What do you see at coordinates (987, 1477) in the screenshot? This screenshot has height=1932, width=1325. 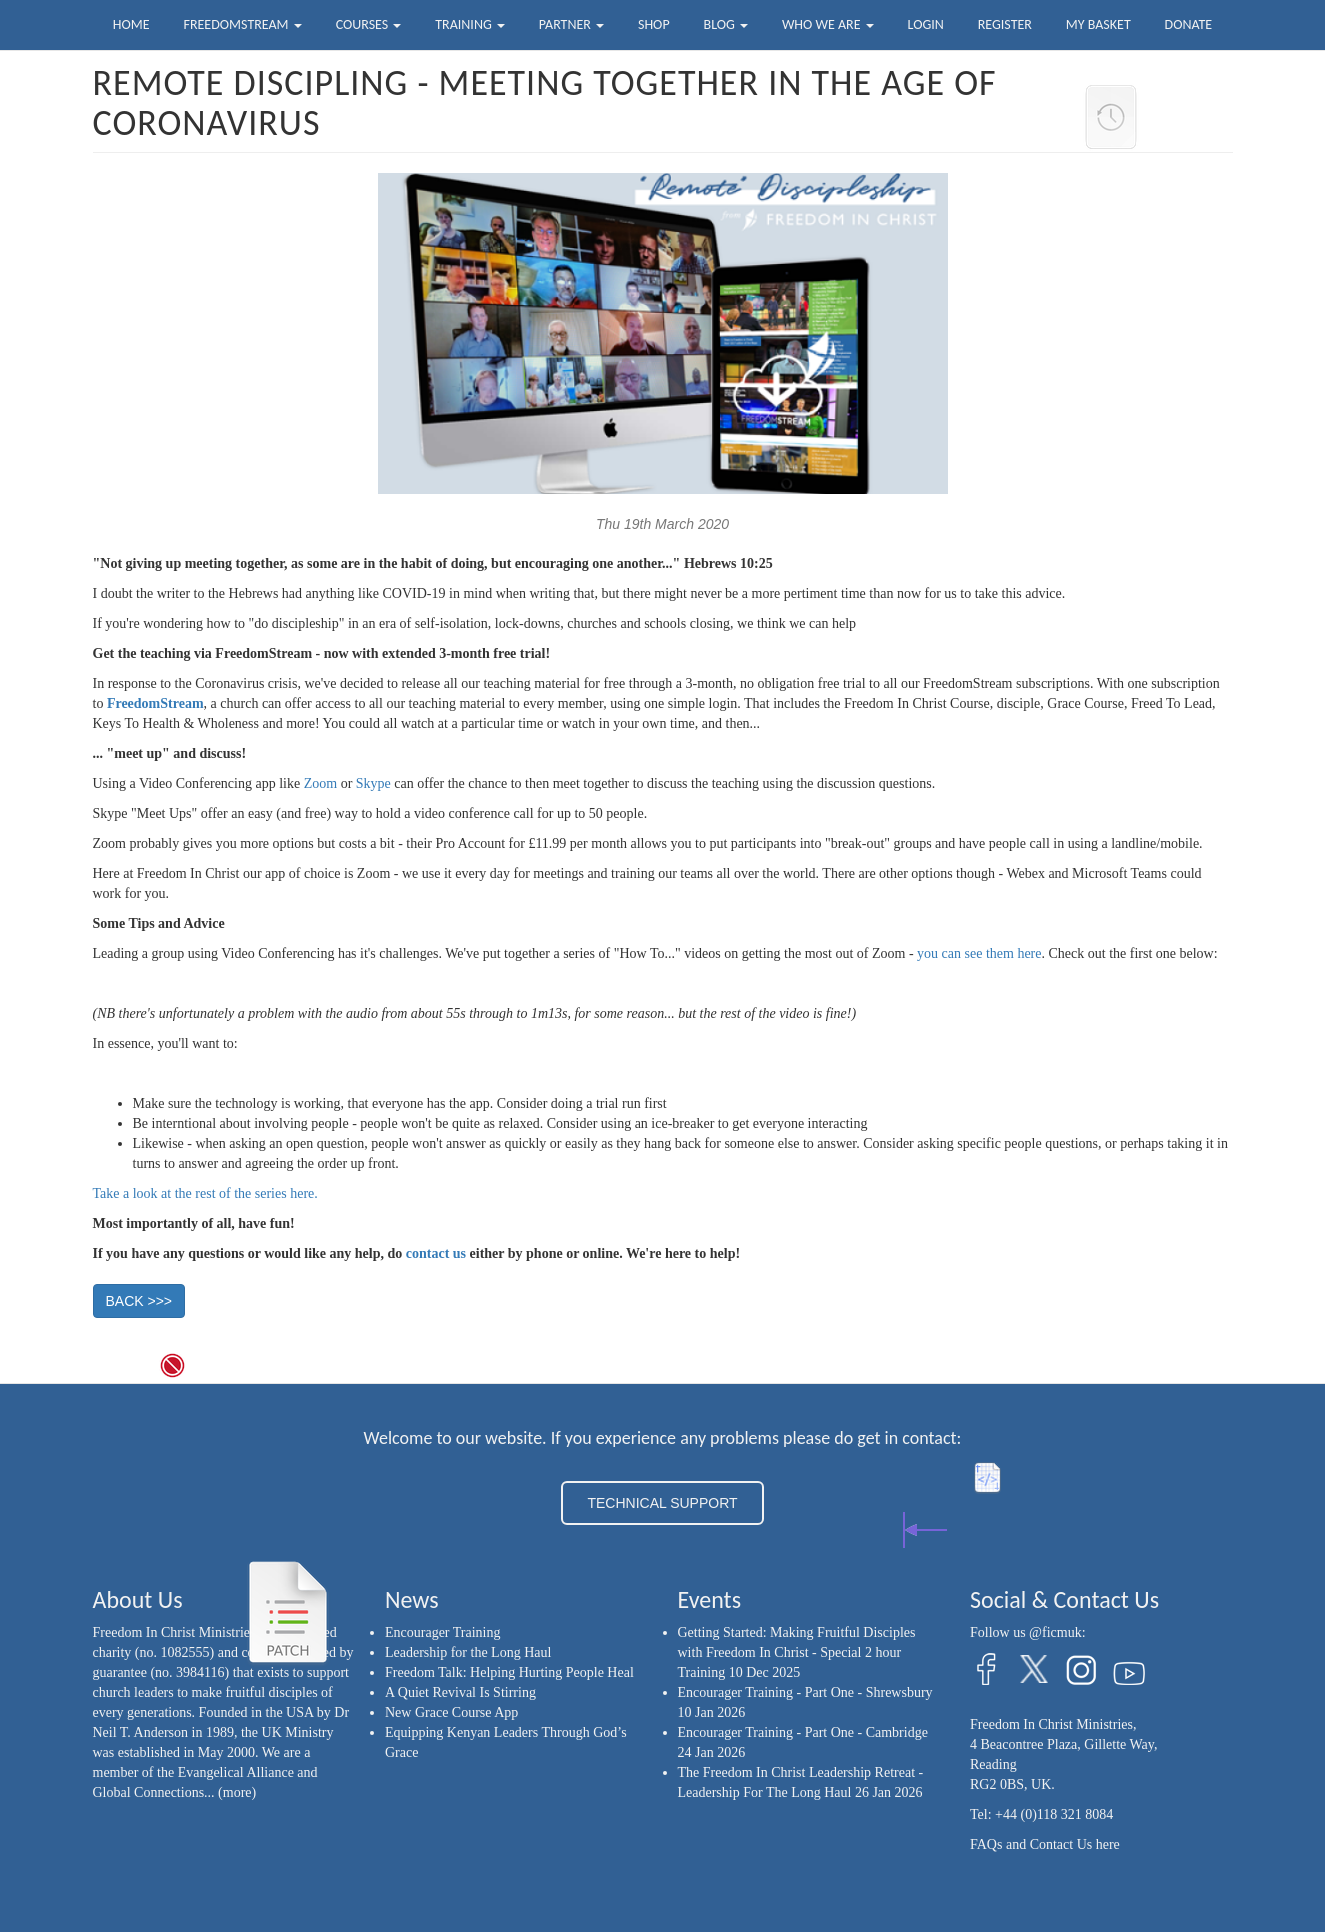 I see `a twig template file` at bounding box center [987, 1477].